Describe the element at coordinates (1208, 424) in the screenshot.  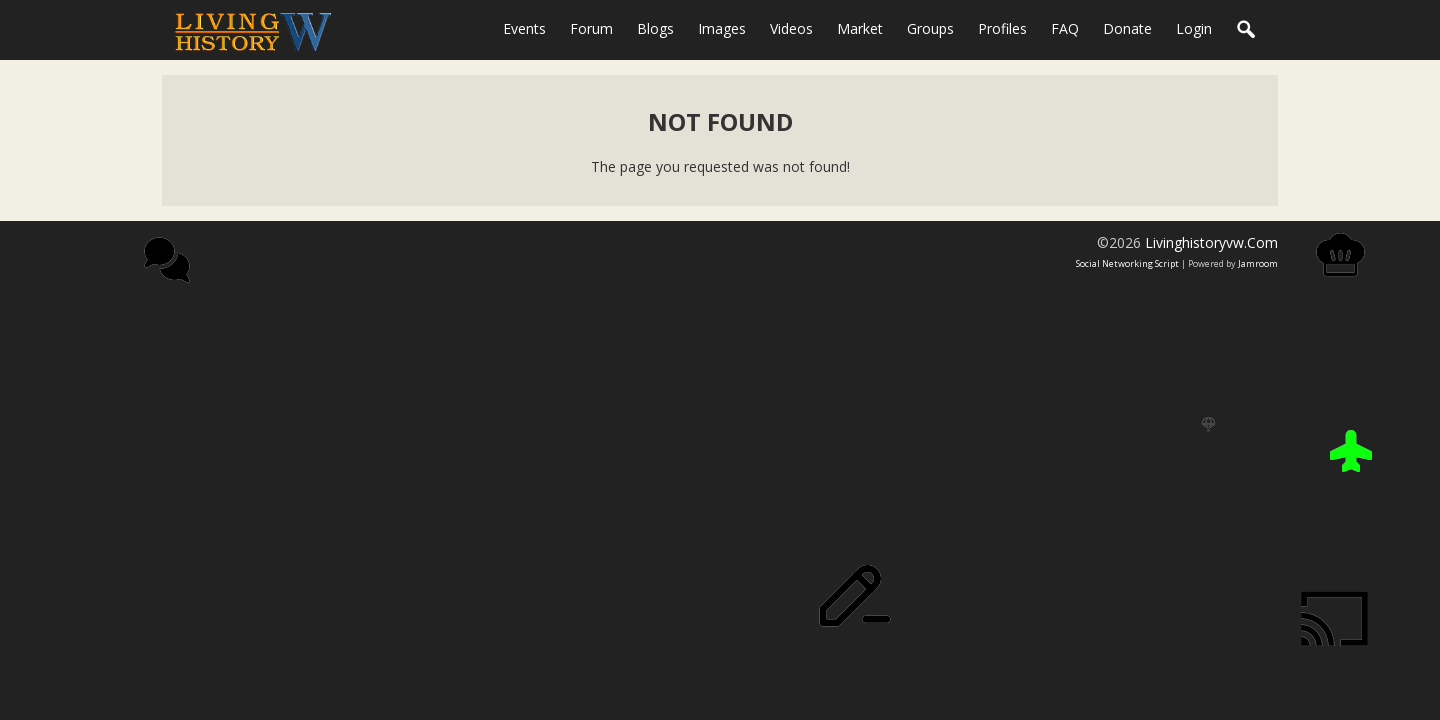
I see `access airdrop or file drop feature` at that location.